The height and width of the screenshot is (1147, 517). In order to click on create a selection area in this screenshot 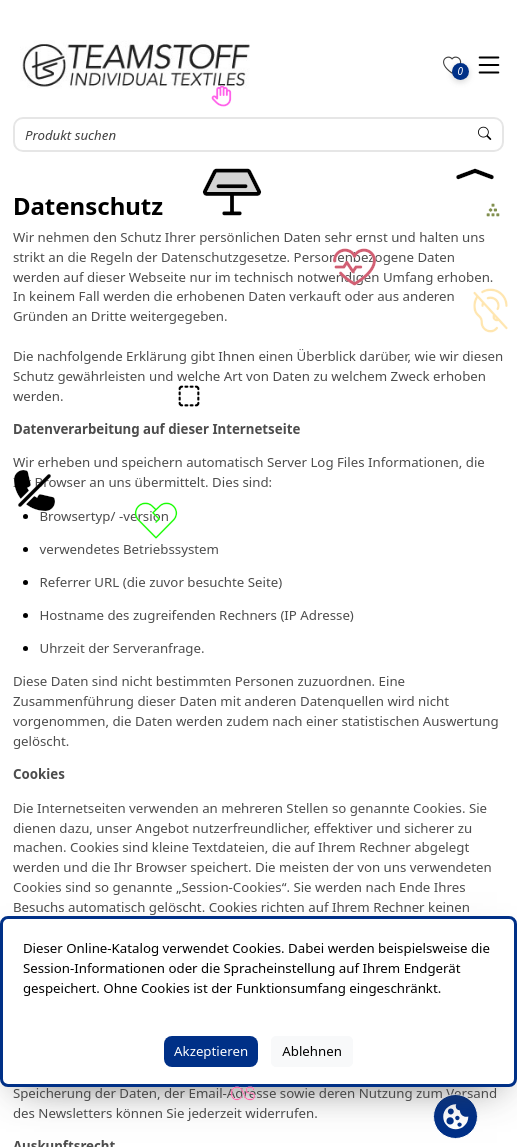, I will do `click(189, 396)`.